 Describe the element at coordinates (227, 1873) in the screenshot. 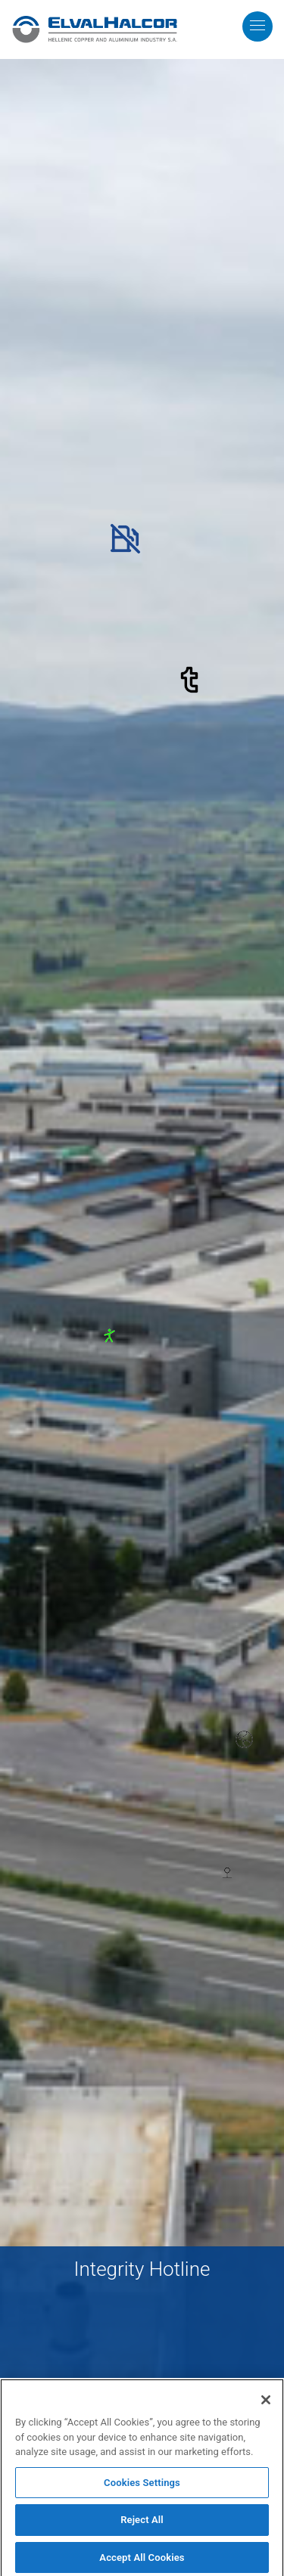

I see `mark a location on the map` at that location.